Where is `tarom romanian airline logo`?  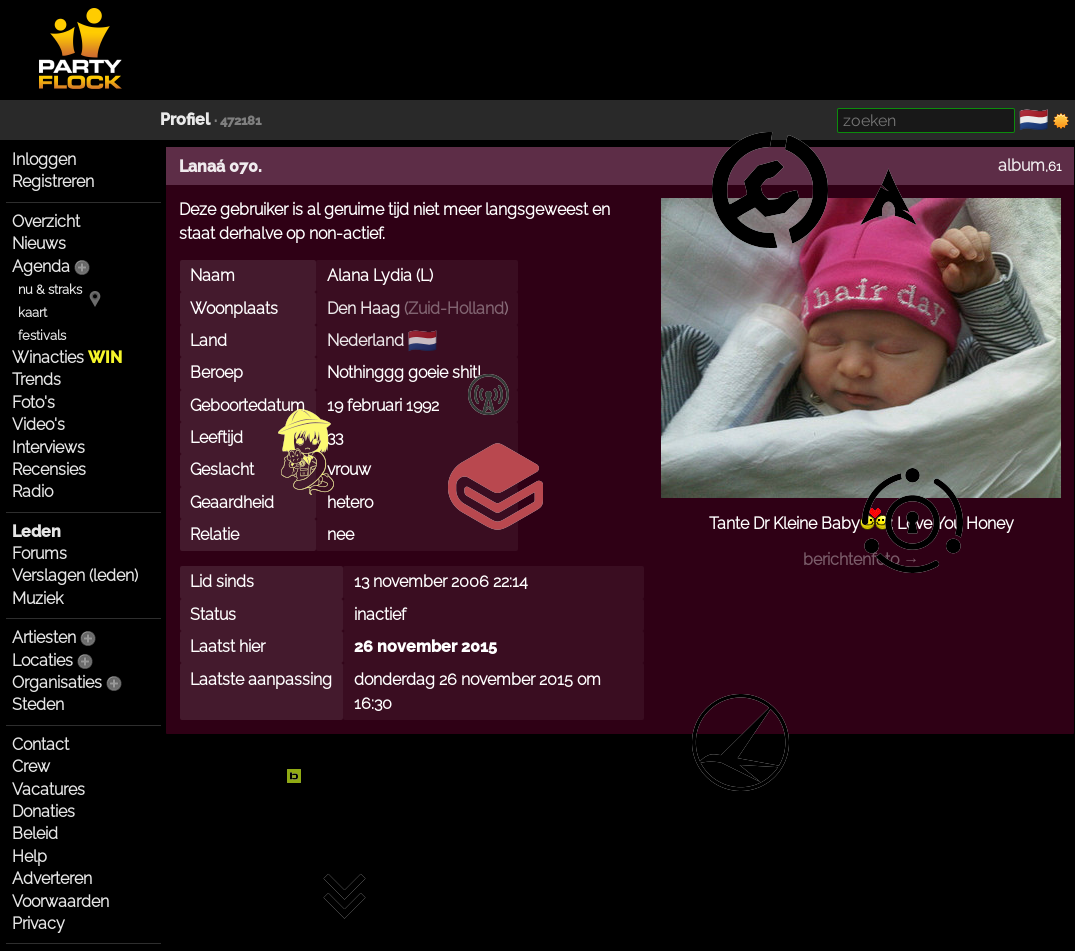 tarom romanian airline logo is located at coordinates (740, 742).